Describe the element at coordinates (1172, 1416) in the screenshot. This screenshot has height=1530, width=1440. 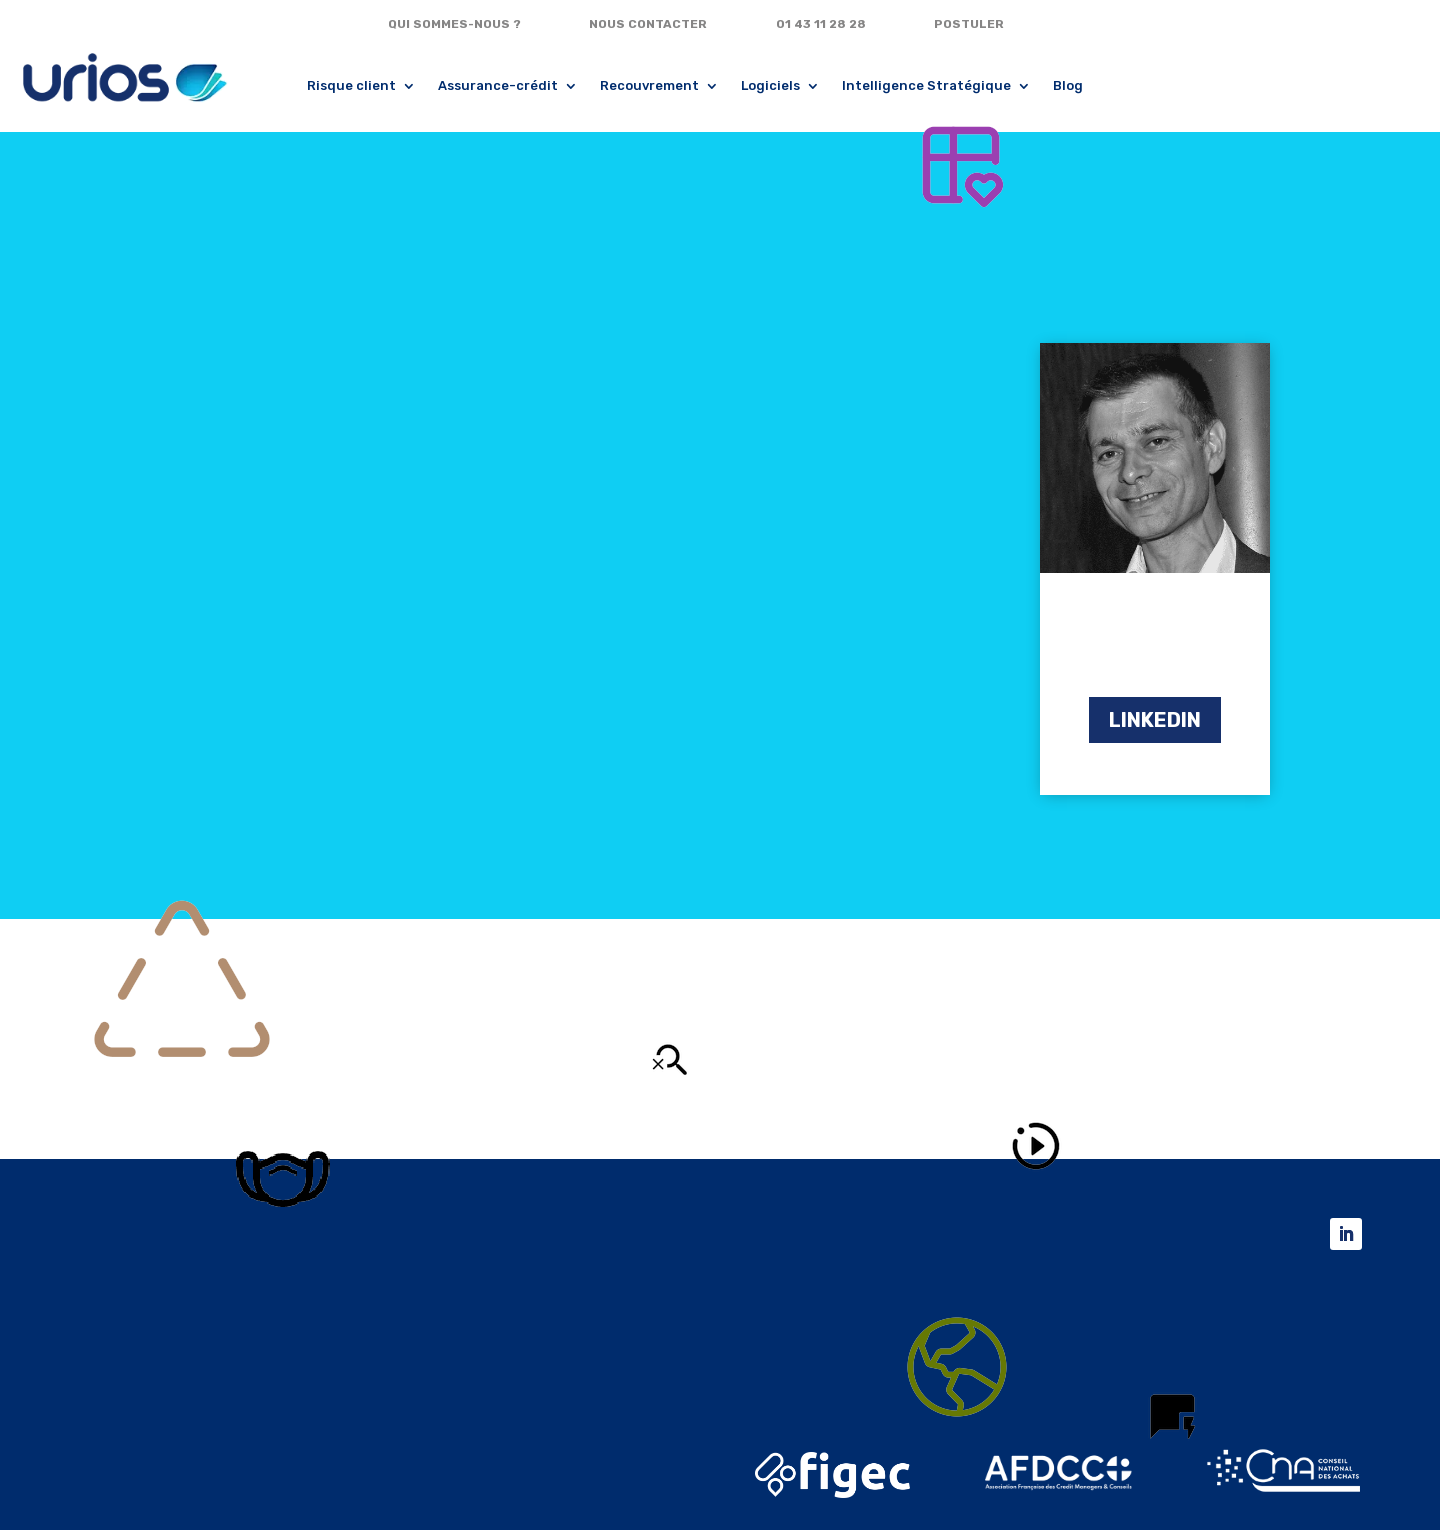
I see `send a quick reply to a message` at that location.